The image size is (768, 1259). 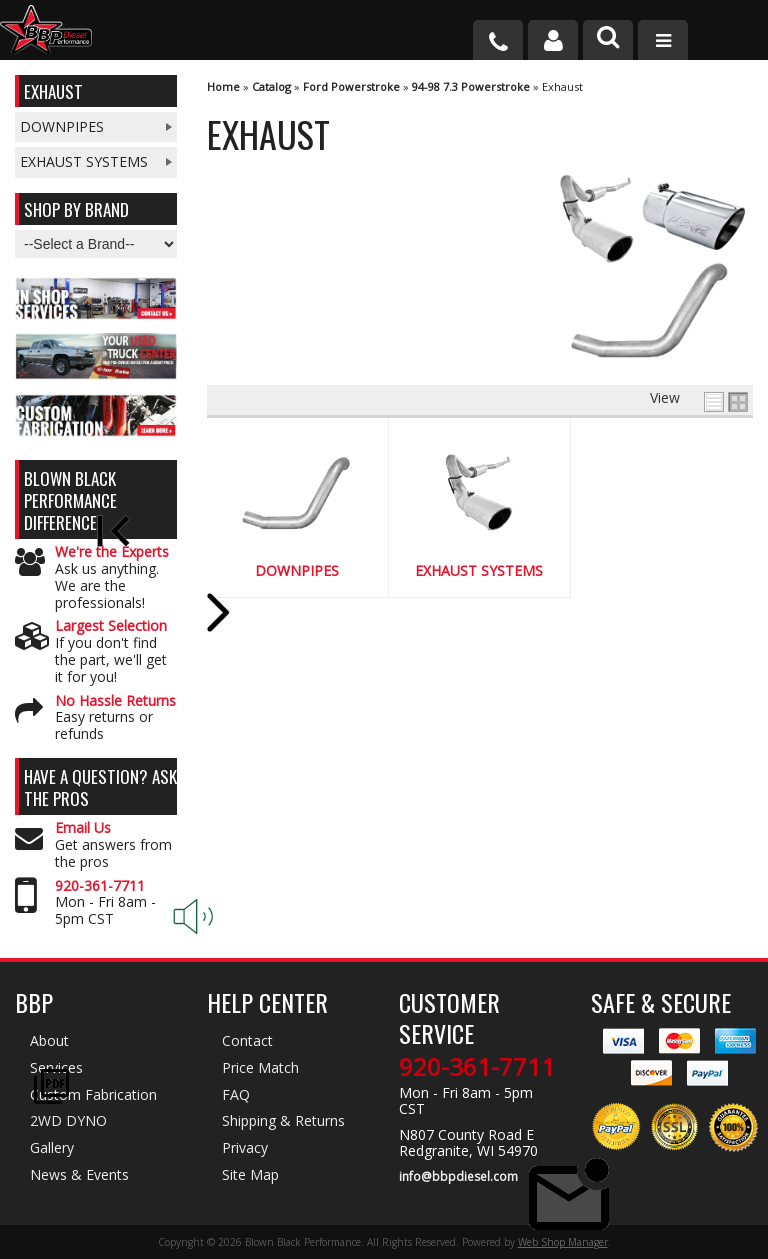 What do you see at coordinates (217, 612) in the screenshot?
I see `navigate to the next item or screen` at bounding box center [217, 612].